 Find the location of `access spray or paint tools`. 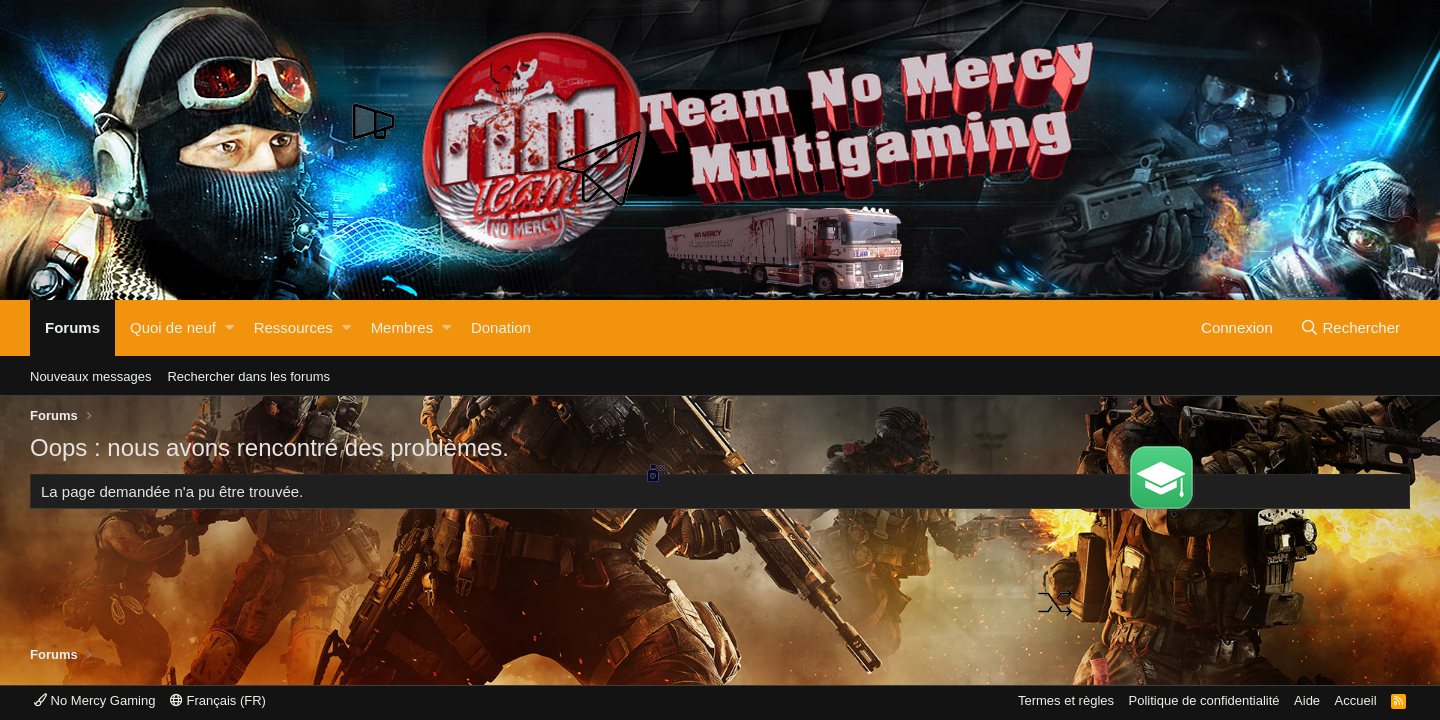

access spray or paint tools is located at coordinates (655, 473).